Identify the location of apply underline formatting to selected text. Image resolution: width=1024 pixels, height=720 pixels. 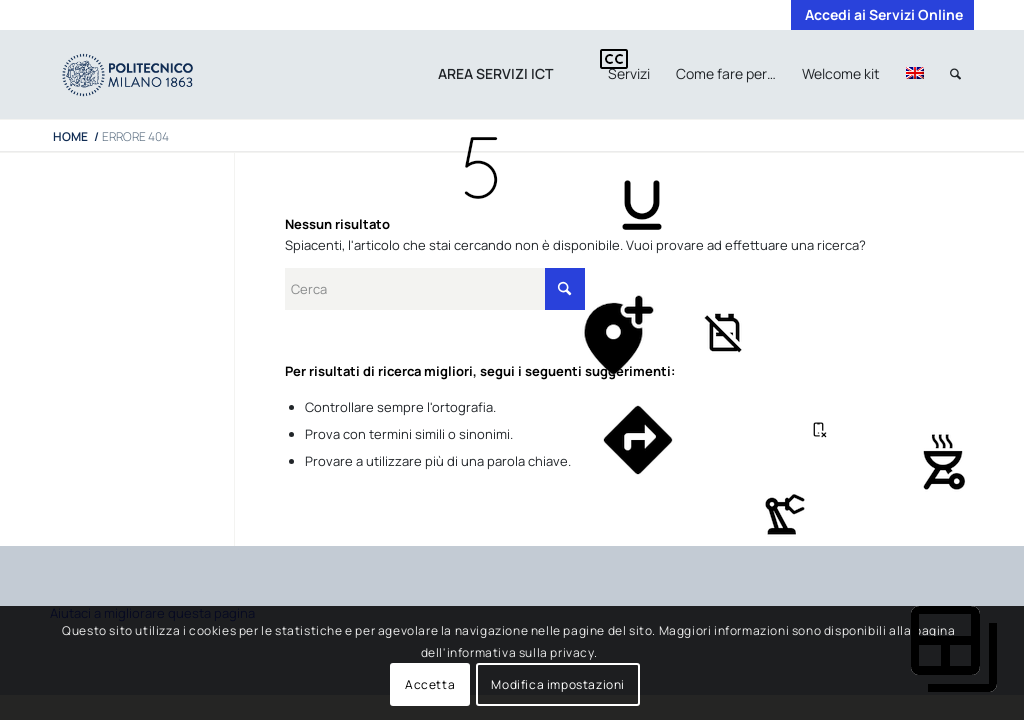
(642, 202).